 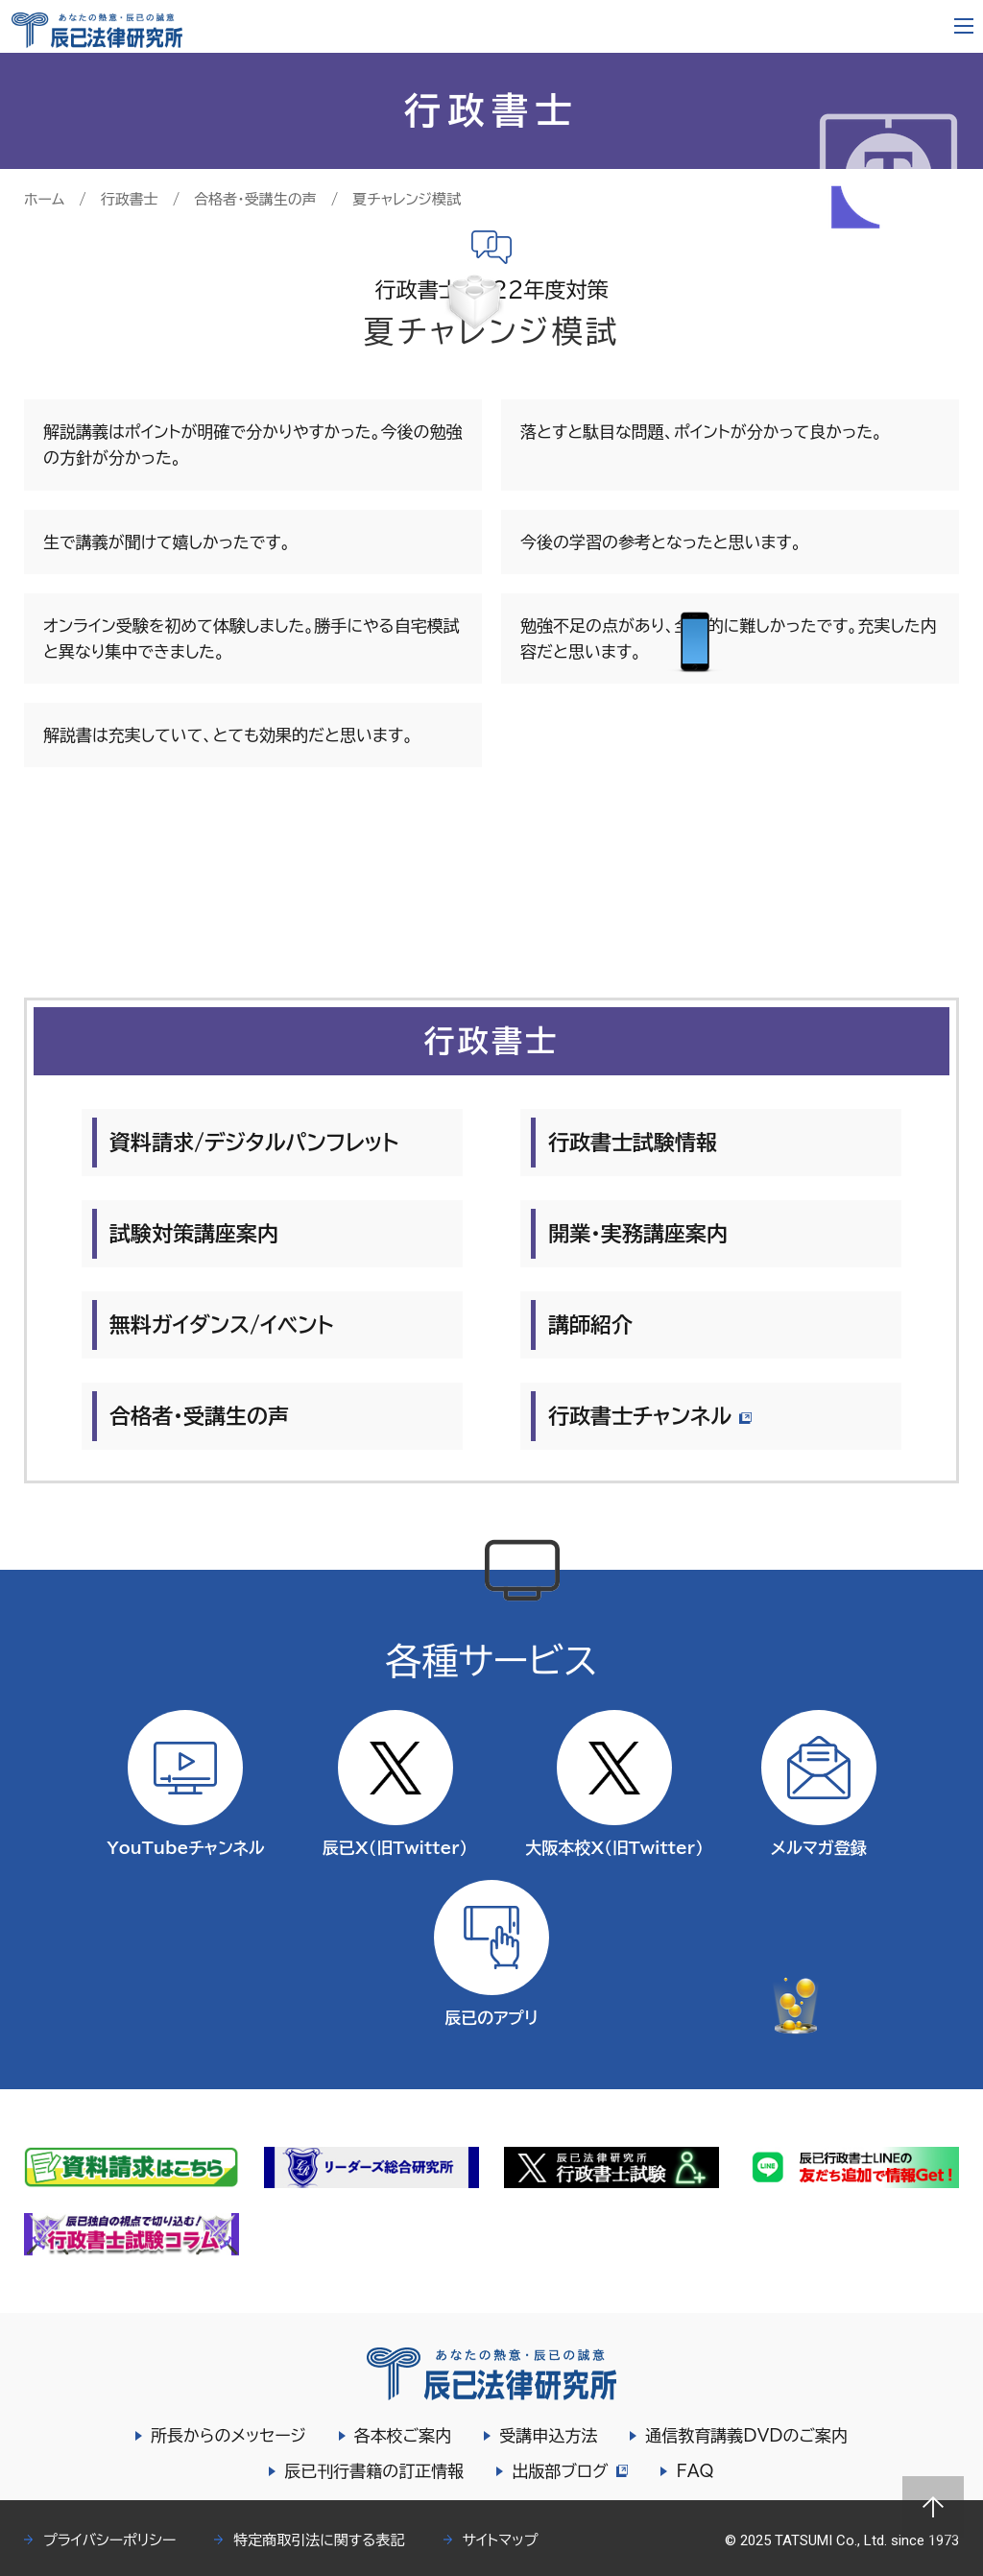 I want to click on manage connected iPhone device, so click(x=695, y=642).